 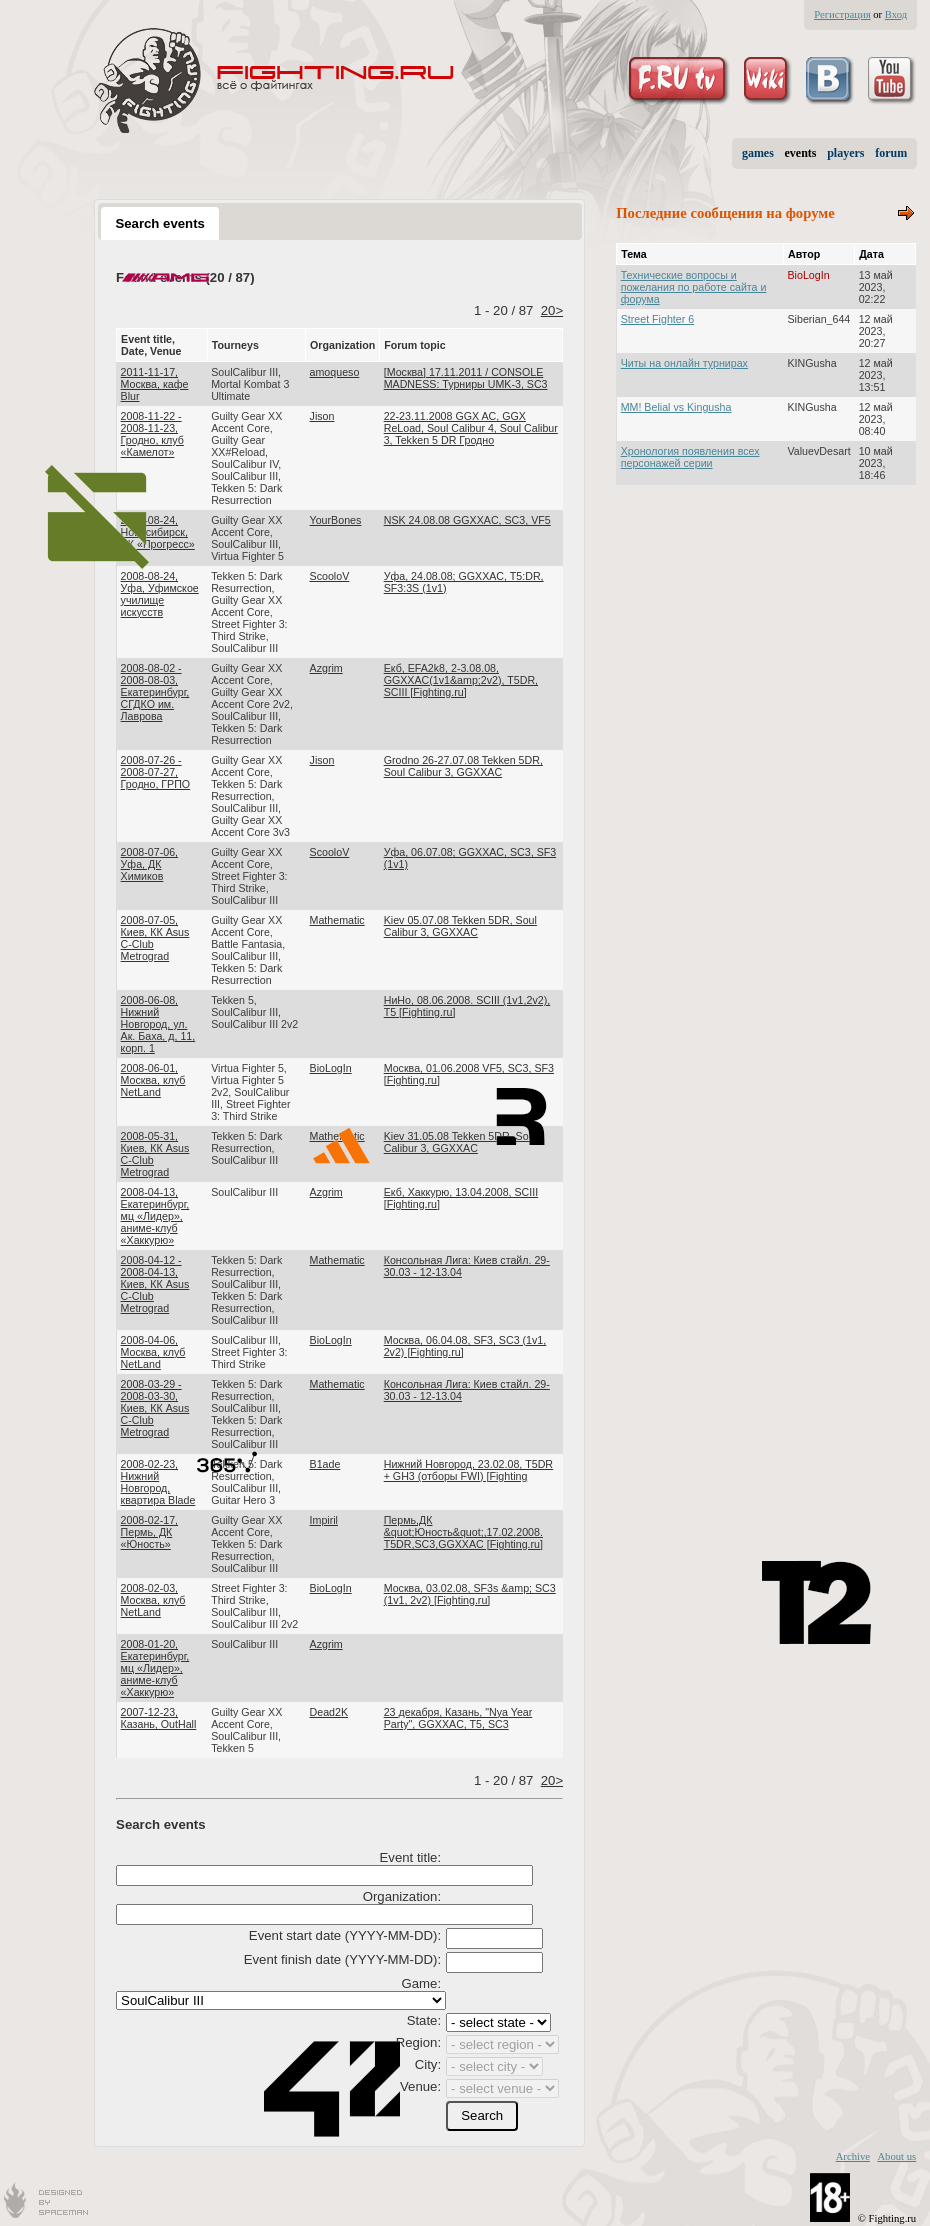 What do you see at coordinates (97, 517) in the screenshot?
I see `no credit card required` at bounding box center [97, 517].